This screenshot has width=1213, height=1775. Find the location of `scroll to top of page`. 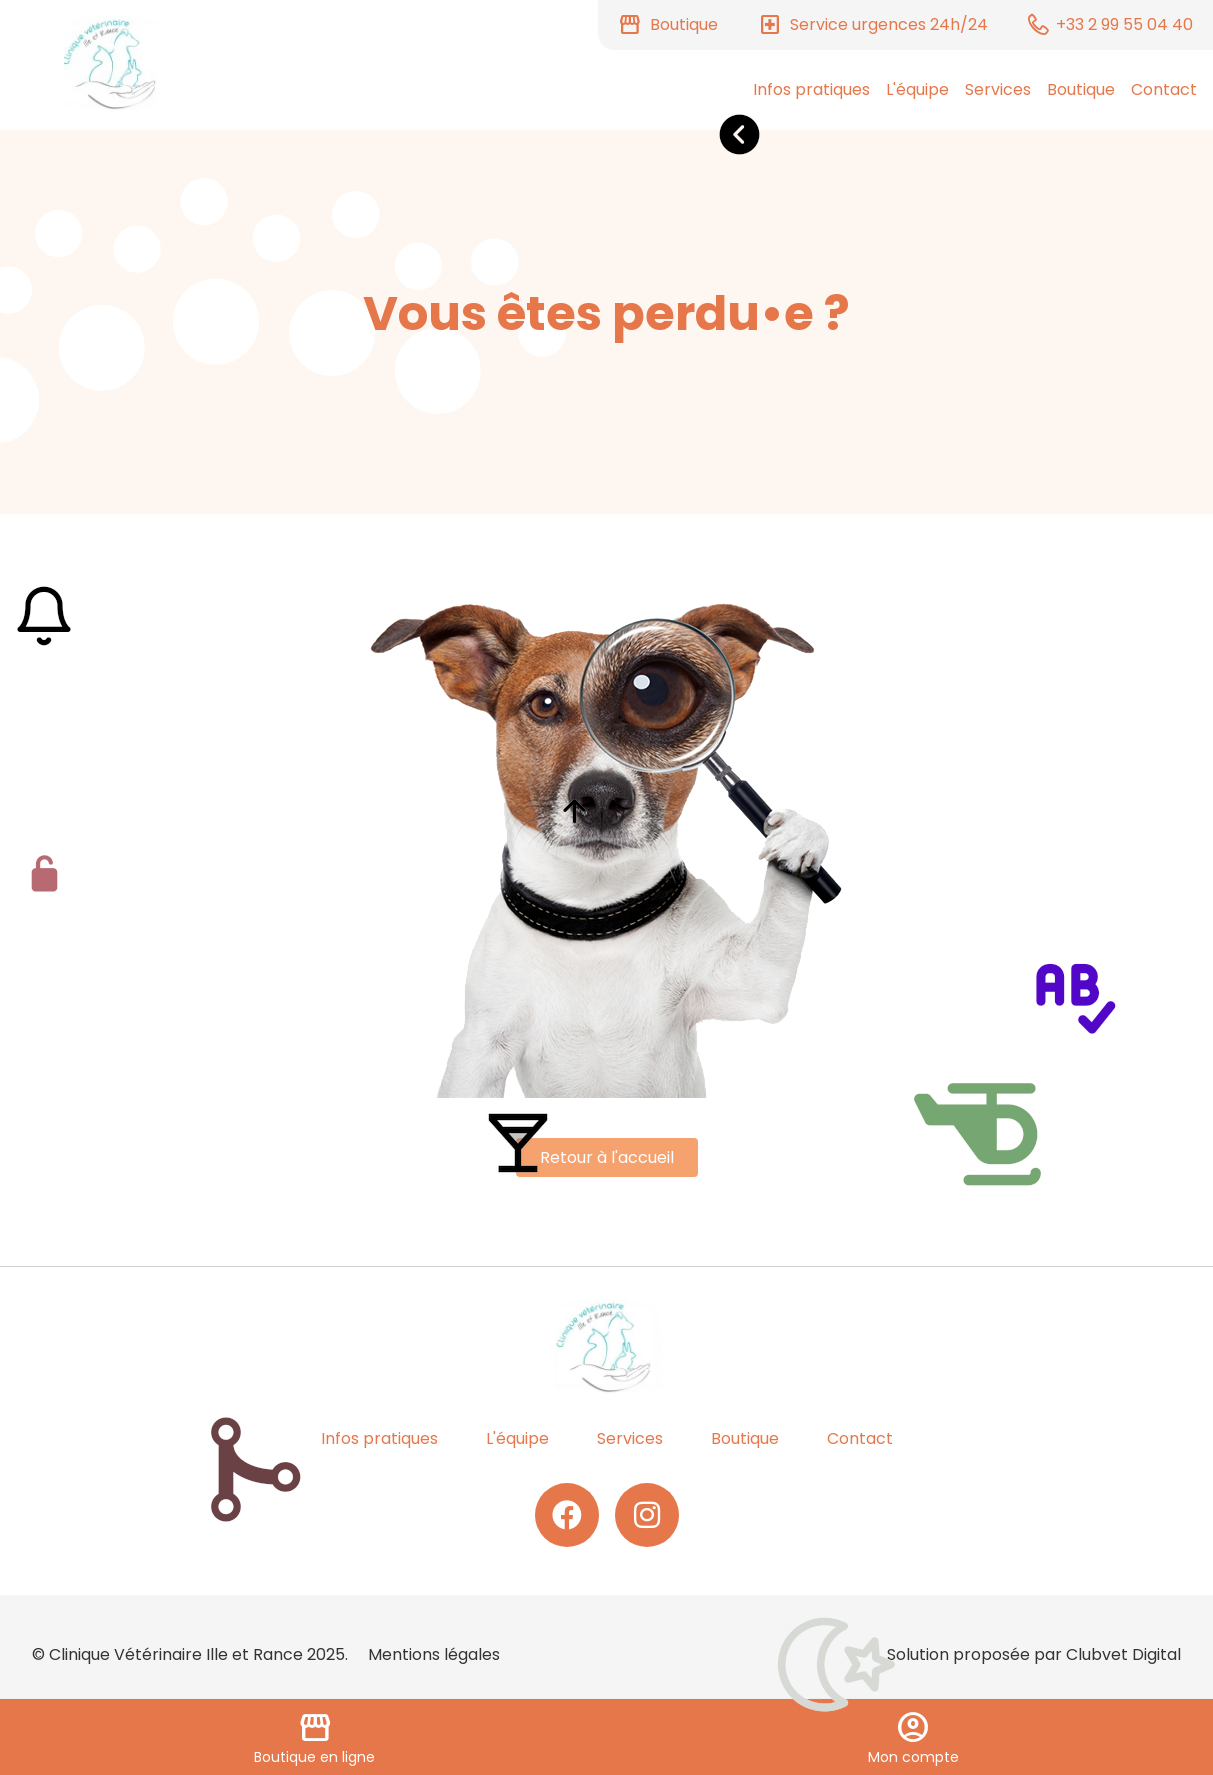

scroll to top of page is located at coordinates (574, 812).